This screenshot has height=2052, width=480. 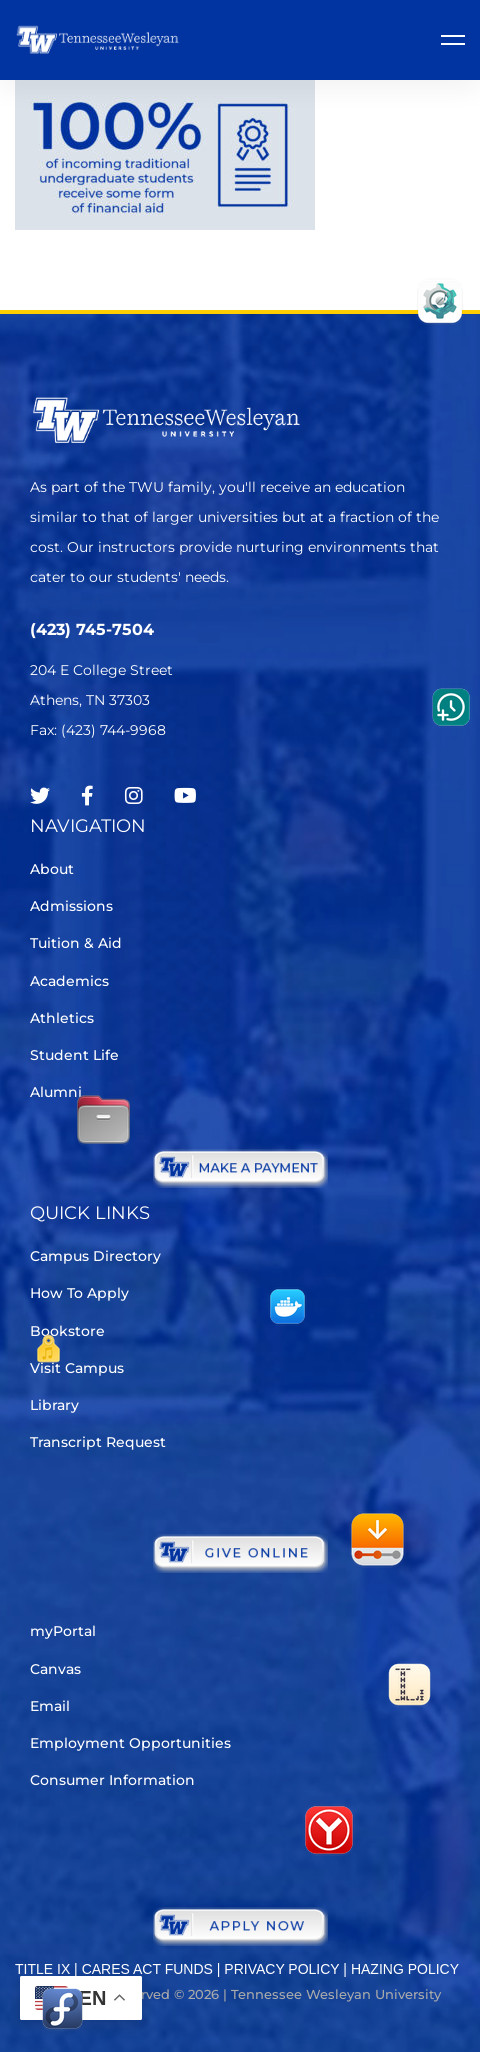 I want to click on open the fedora linux application, so click(x=62, y=2008).